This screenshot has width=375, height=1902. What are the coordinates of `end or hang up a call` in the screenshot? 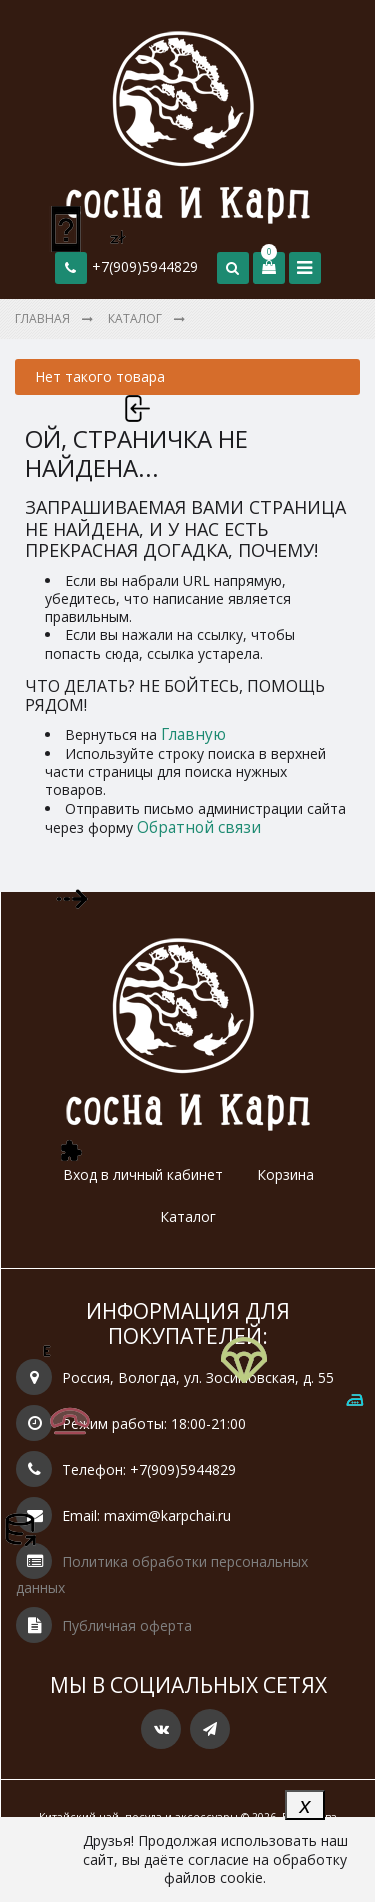 It's located at (70, 1421).